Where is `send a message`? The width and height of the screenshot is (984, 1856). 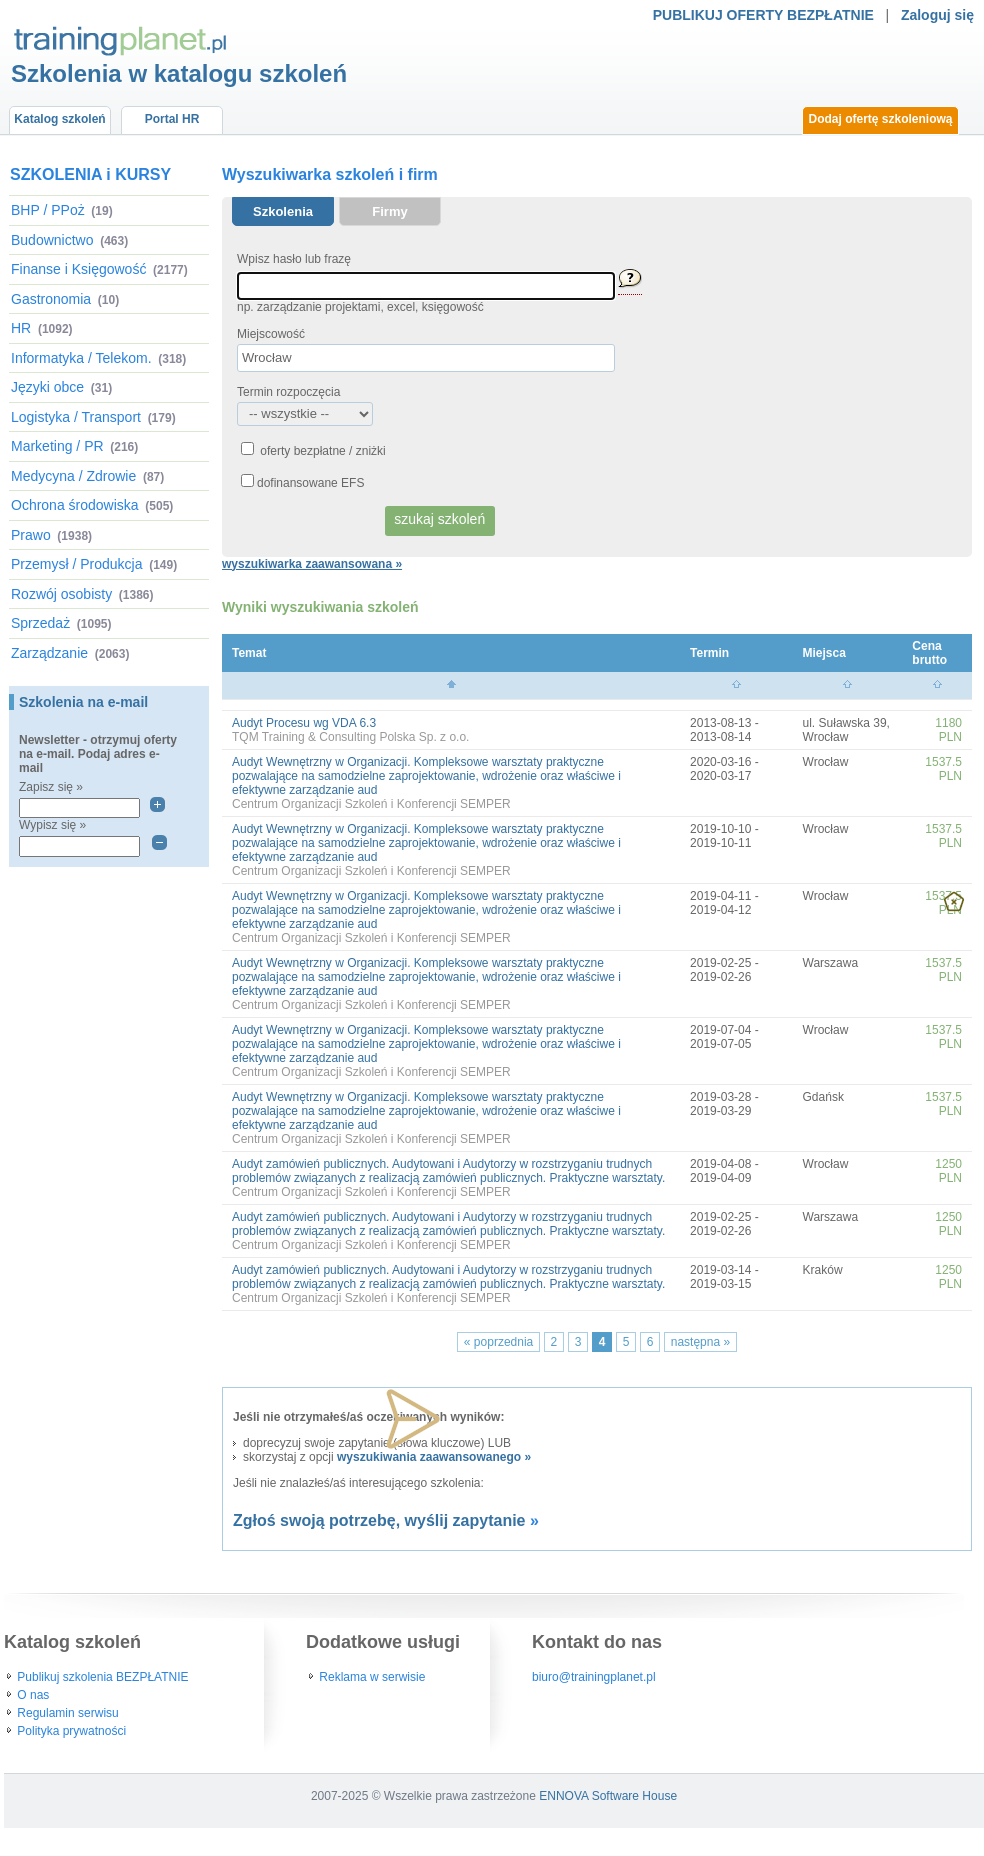 send a message is located at coordinates (410, 1419).